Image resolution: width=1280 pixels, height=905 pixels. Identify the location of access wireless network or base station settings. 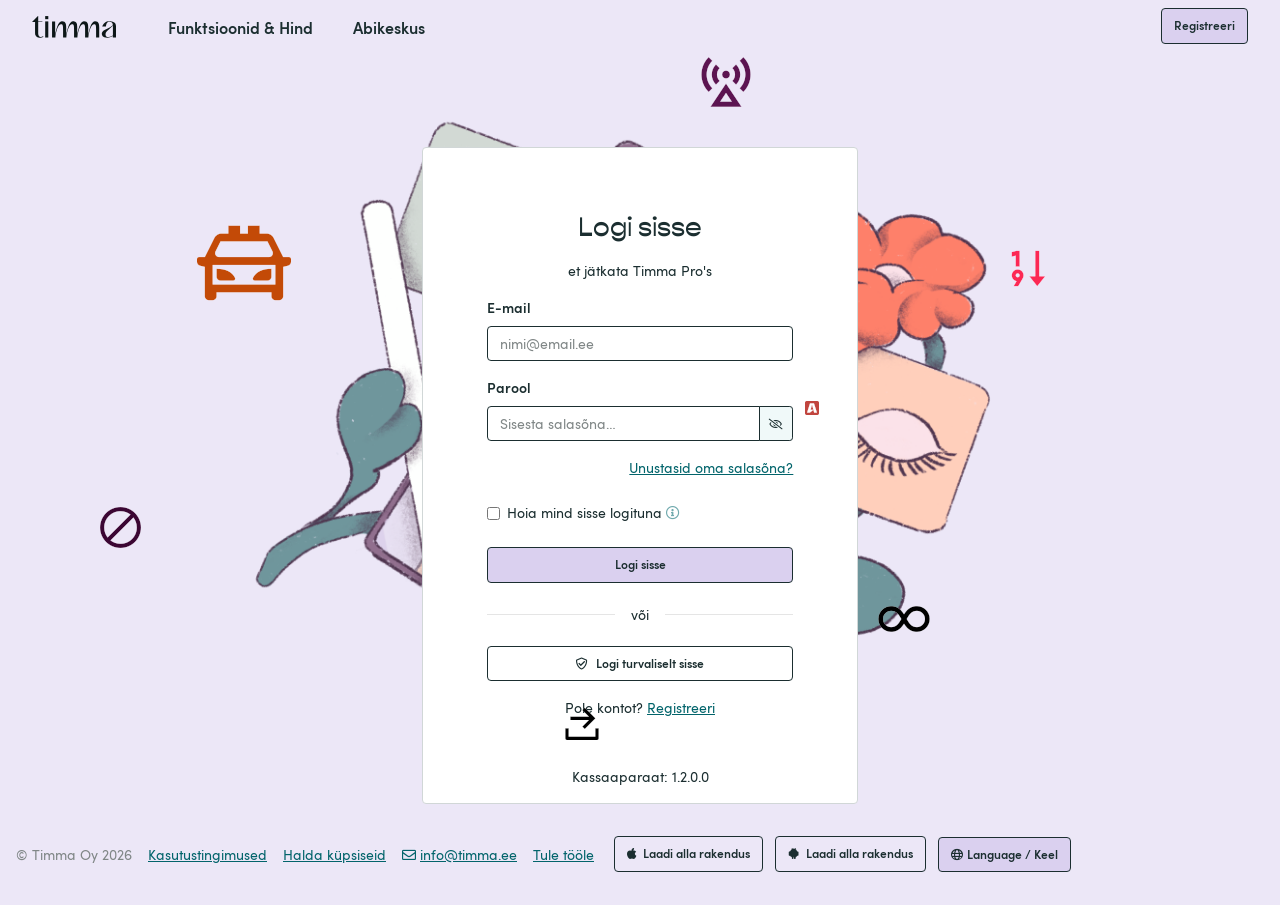
(726, 81).